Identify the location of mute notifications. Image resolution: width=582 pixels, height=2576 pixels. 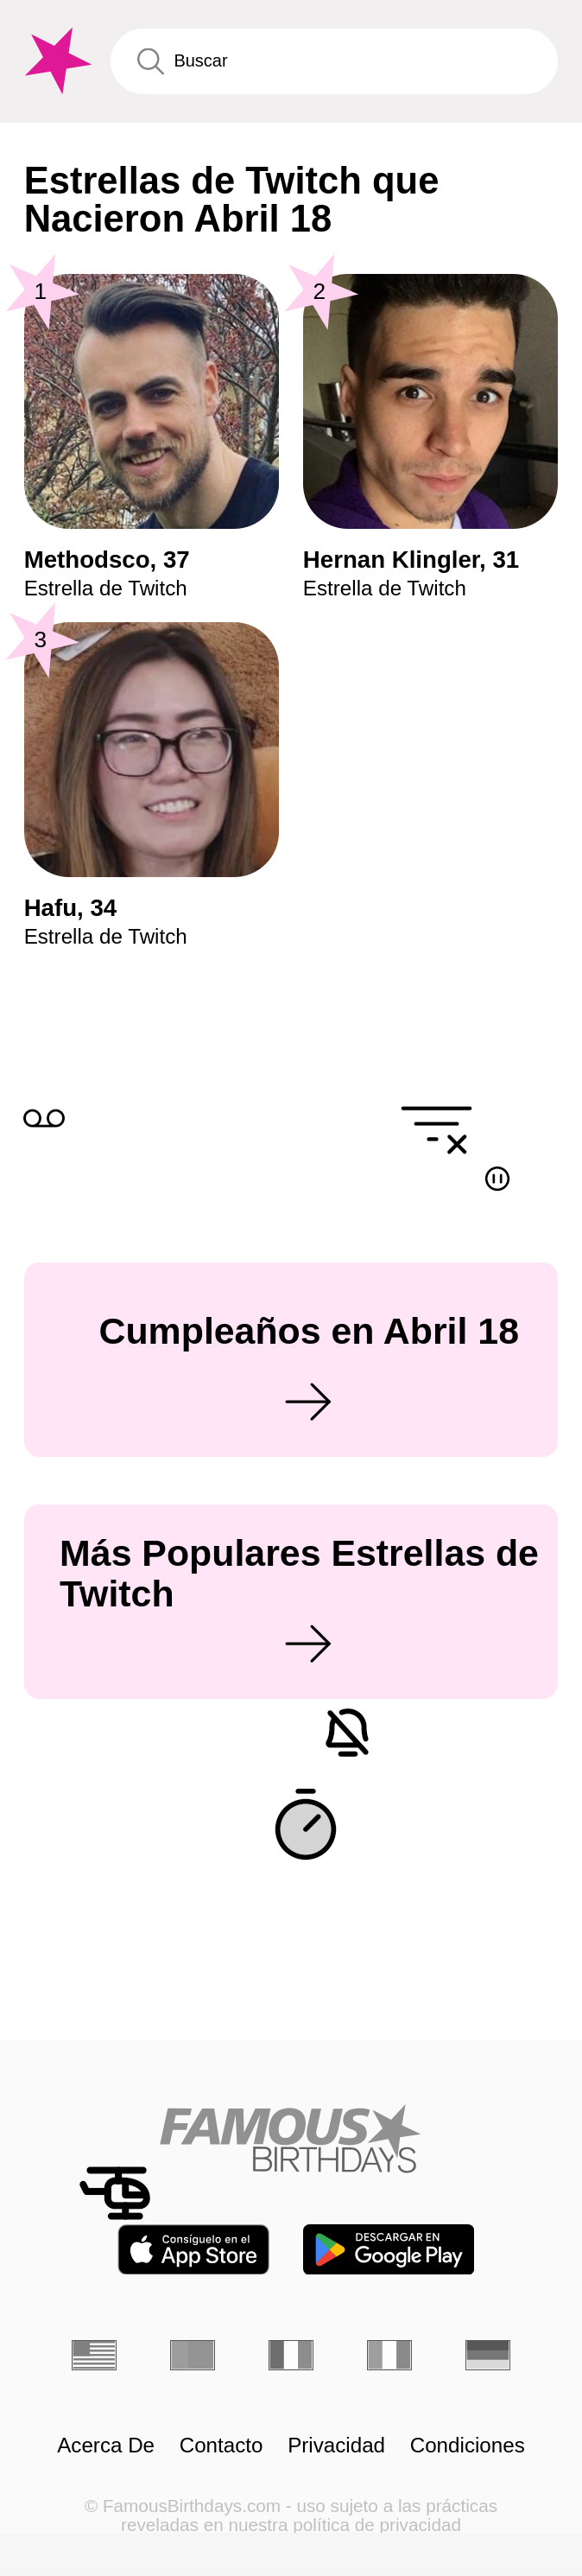
(348, 1733).